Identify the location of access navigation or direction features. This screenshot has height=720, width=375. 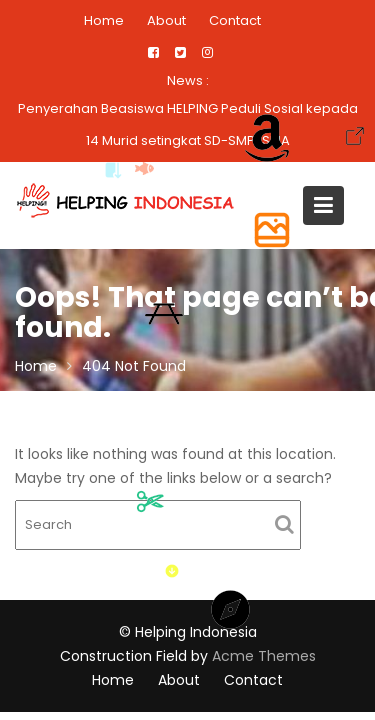
(230, 609).